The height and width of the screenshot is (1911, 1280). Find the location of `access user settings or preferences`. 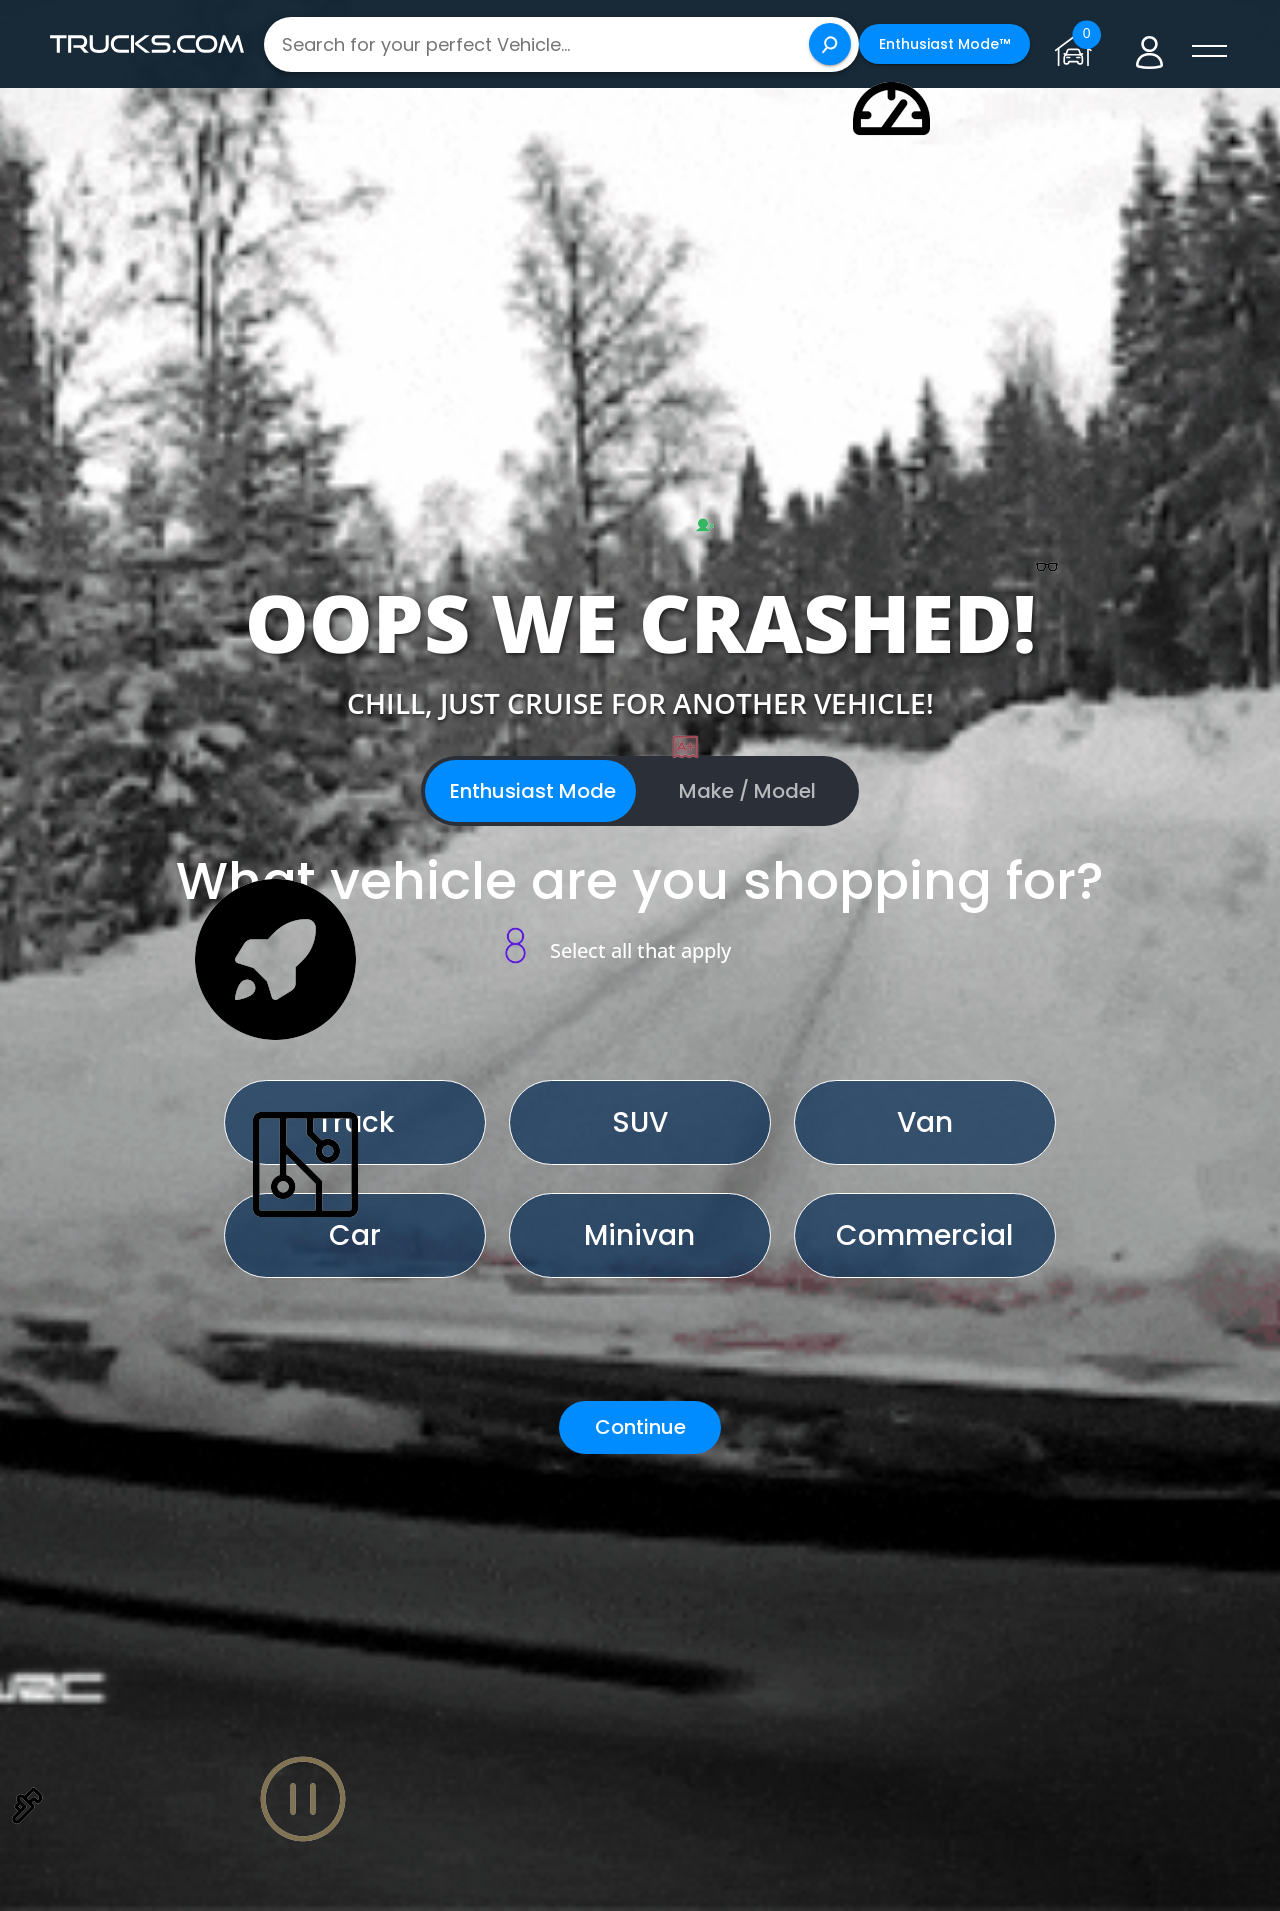

access user settings or preferences is located at coordinates (704, 525).